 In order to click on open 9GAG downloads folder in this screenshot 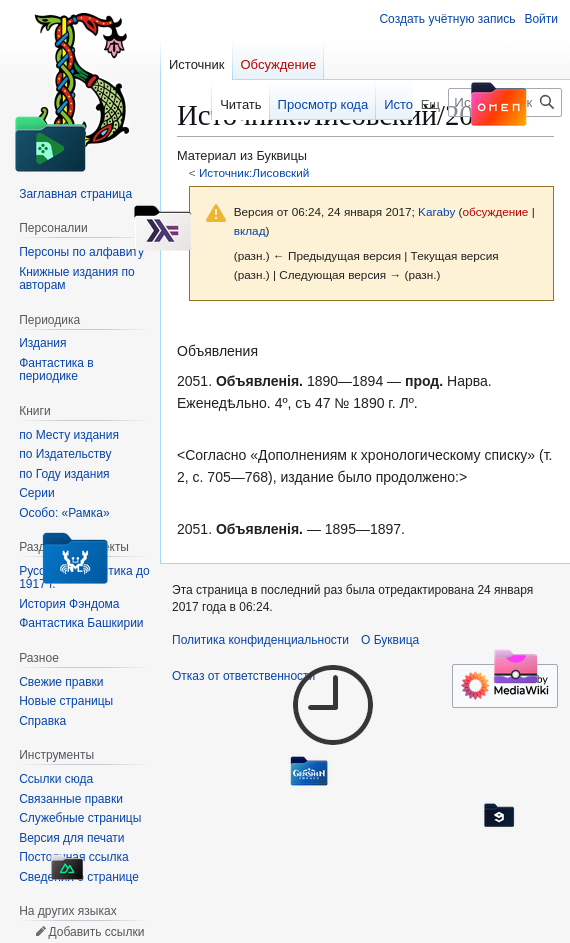, I will do `click(499, 816)`.